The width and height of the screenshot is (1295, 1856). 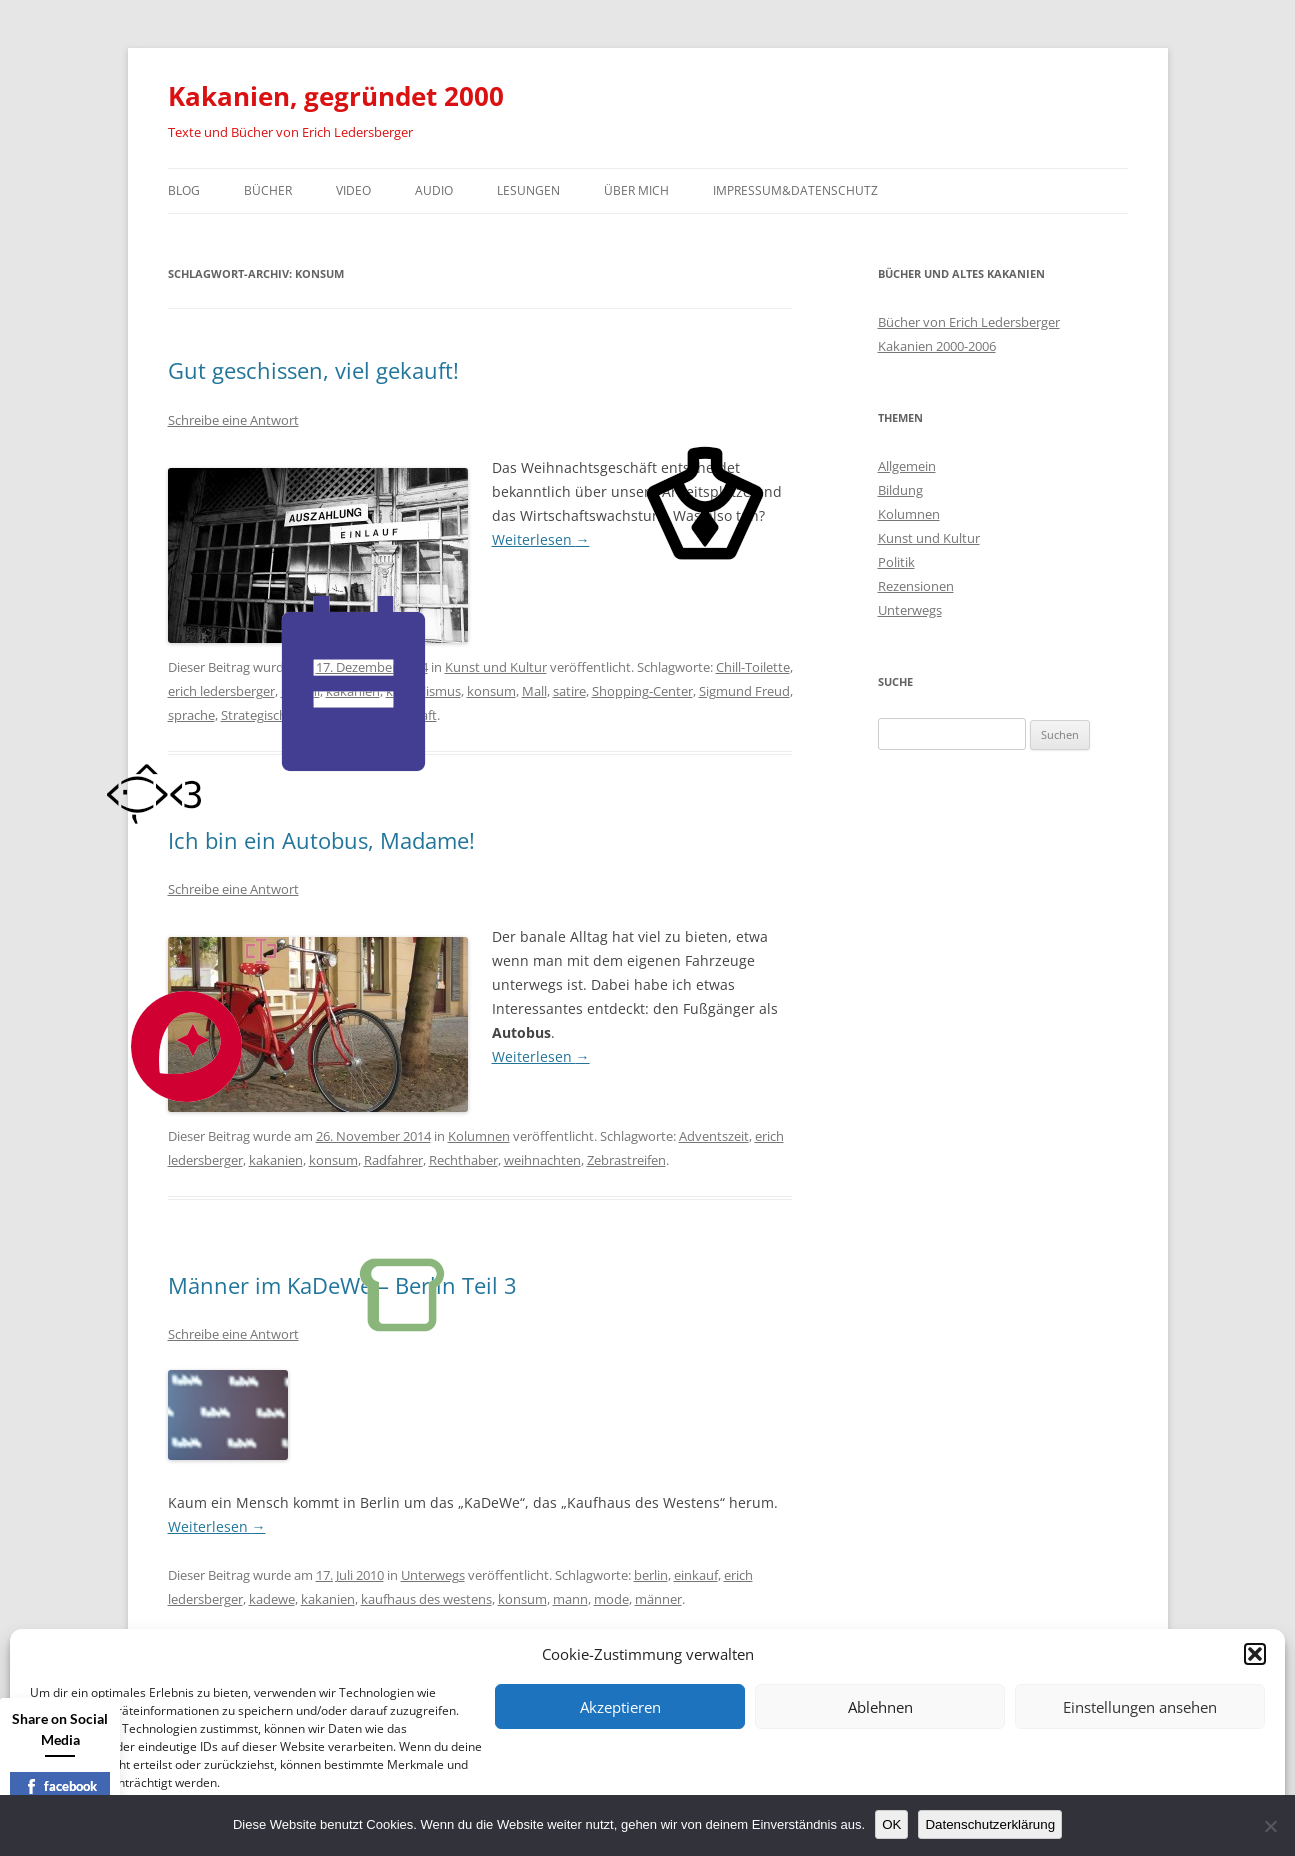 I want to click on view your to-do list, so click(x=353, y=691).